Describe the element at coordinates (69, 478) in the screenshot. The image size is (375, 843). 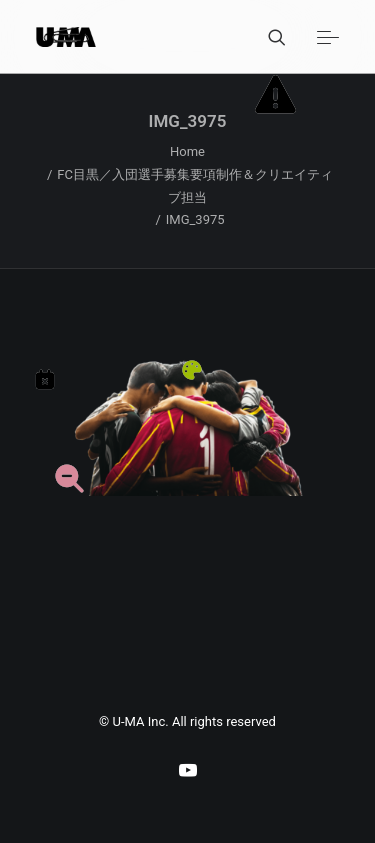
I see `zoom out` at that location.